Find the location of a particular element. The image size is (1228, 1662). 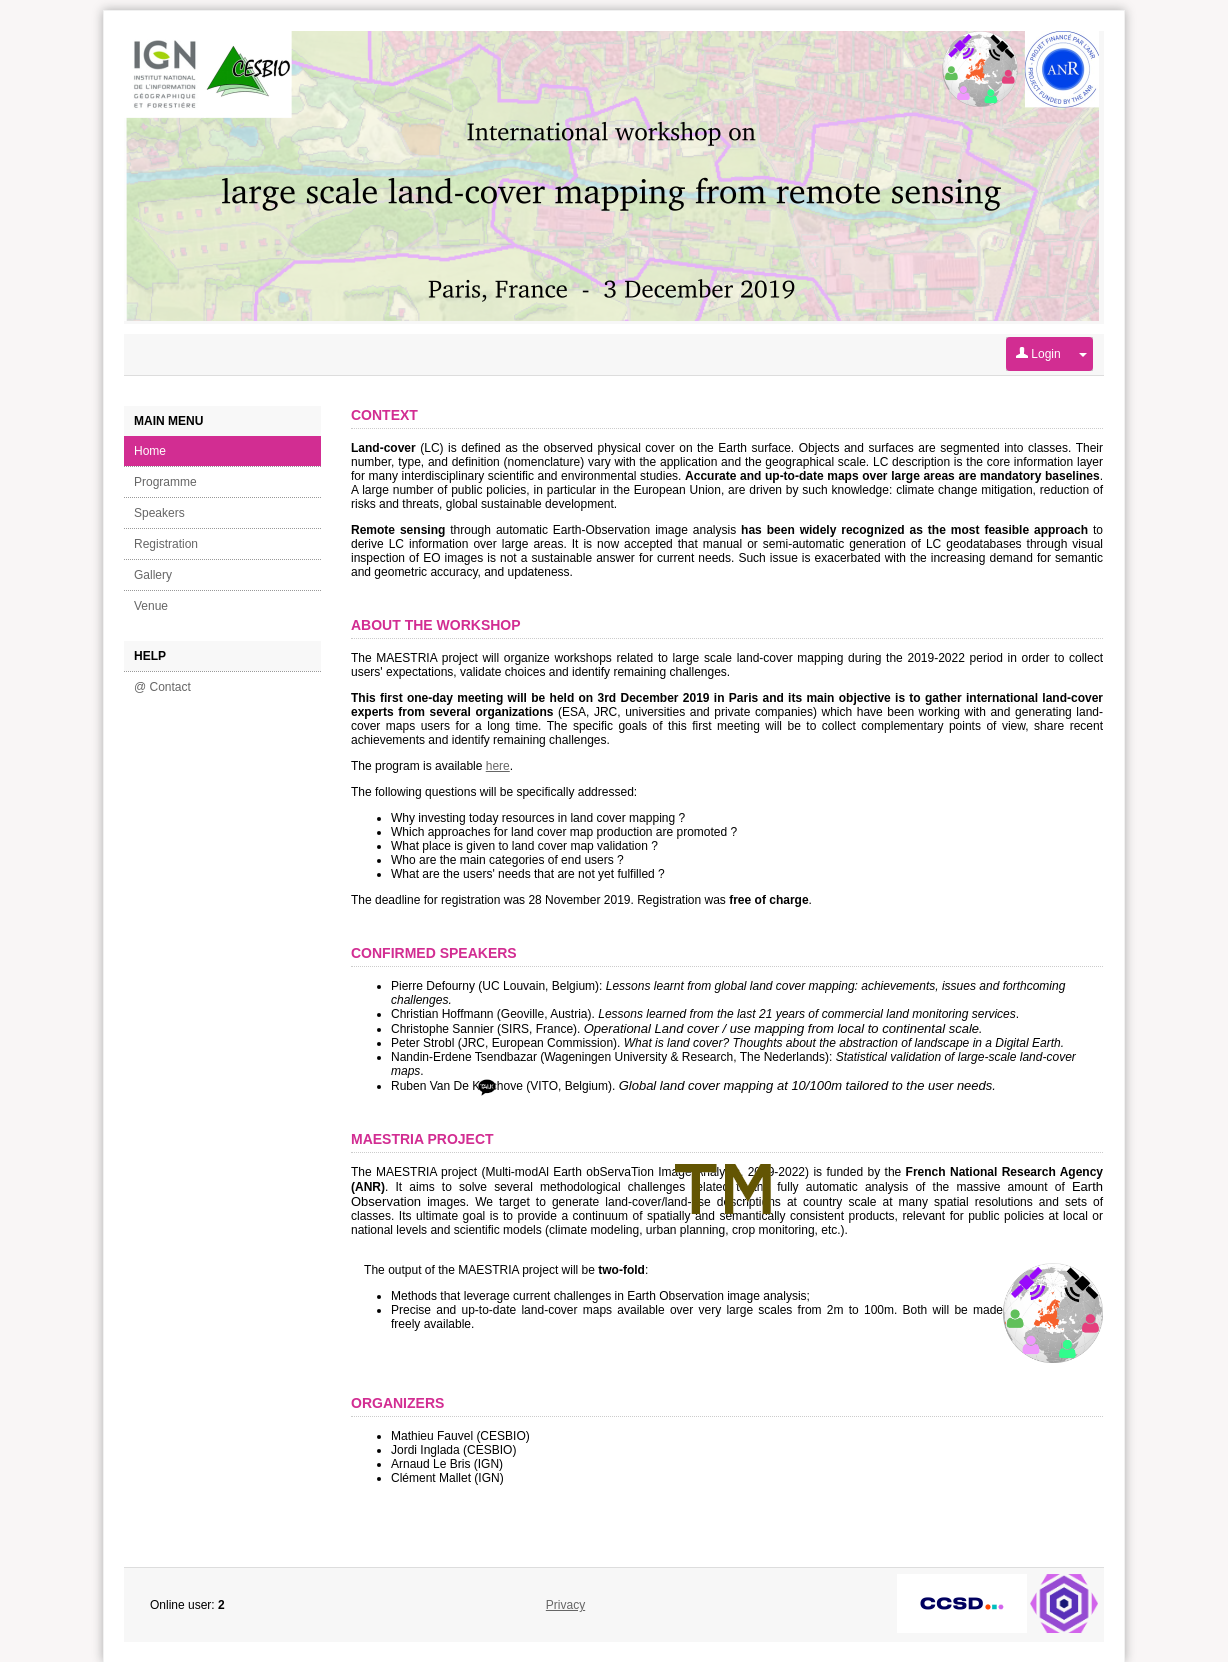

open KakaoTalk messaging app is located at coordinates (487, 1087).